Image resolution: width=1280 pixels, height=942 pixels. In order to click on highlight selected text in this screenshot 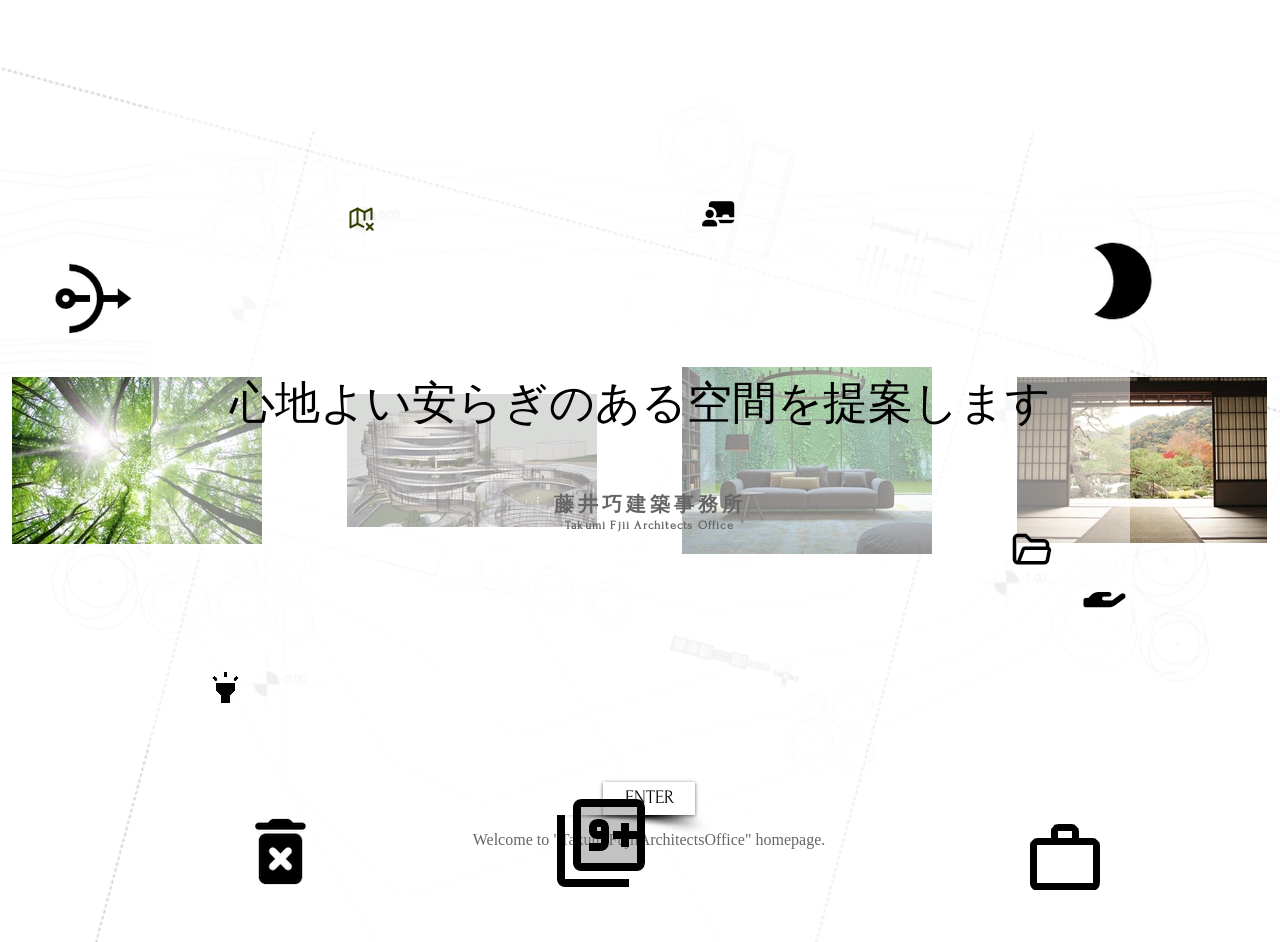, I will do `click(225, 687)`.